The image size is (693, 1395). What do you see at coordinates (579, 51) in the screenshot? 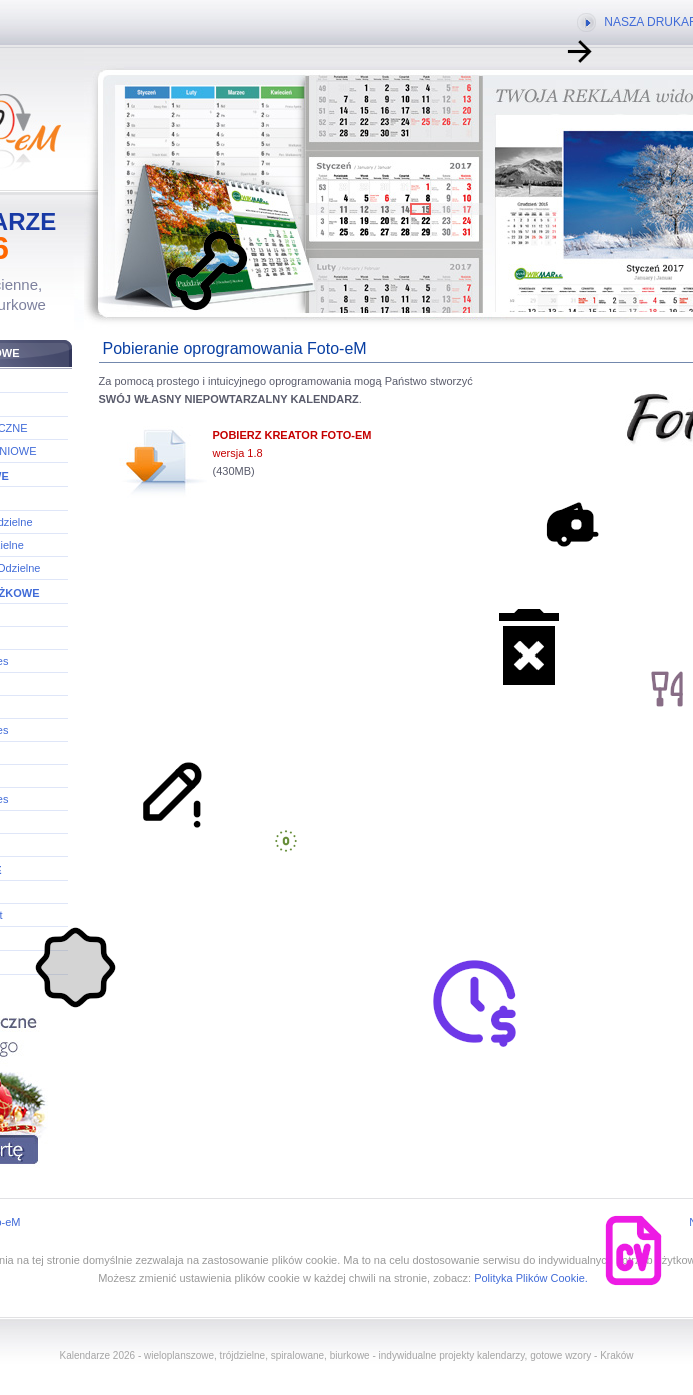
I see `navigate to the next item or screen` at bounding box center [579, 51].